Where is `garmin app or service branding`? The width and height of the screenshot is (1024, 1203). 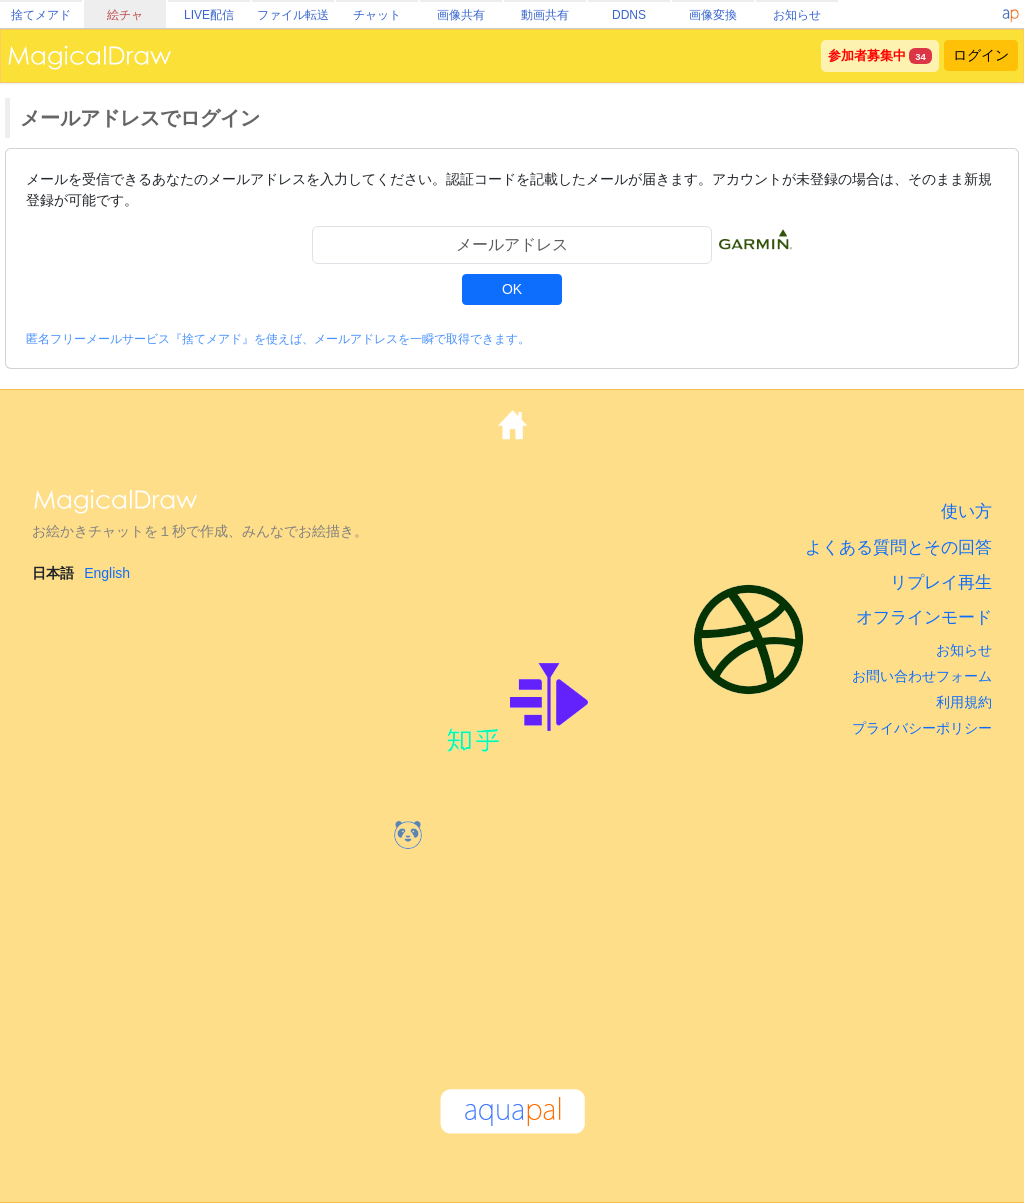 garmin app or service branding is located at coordinates (755, 239).